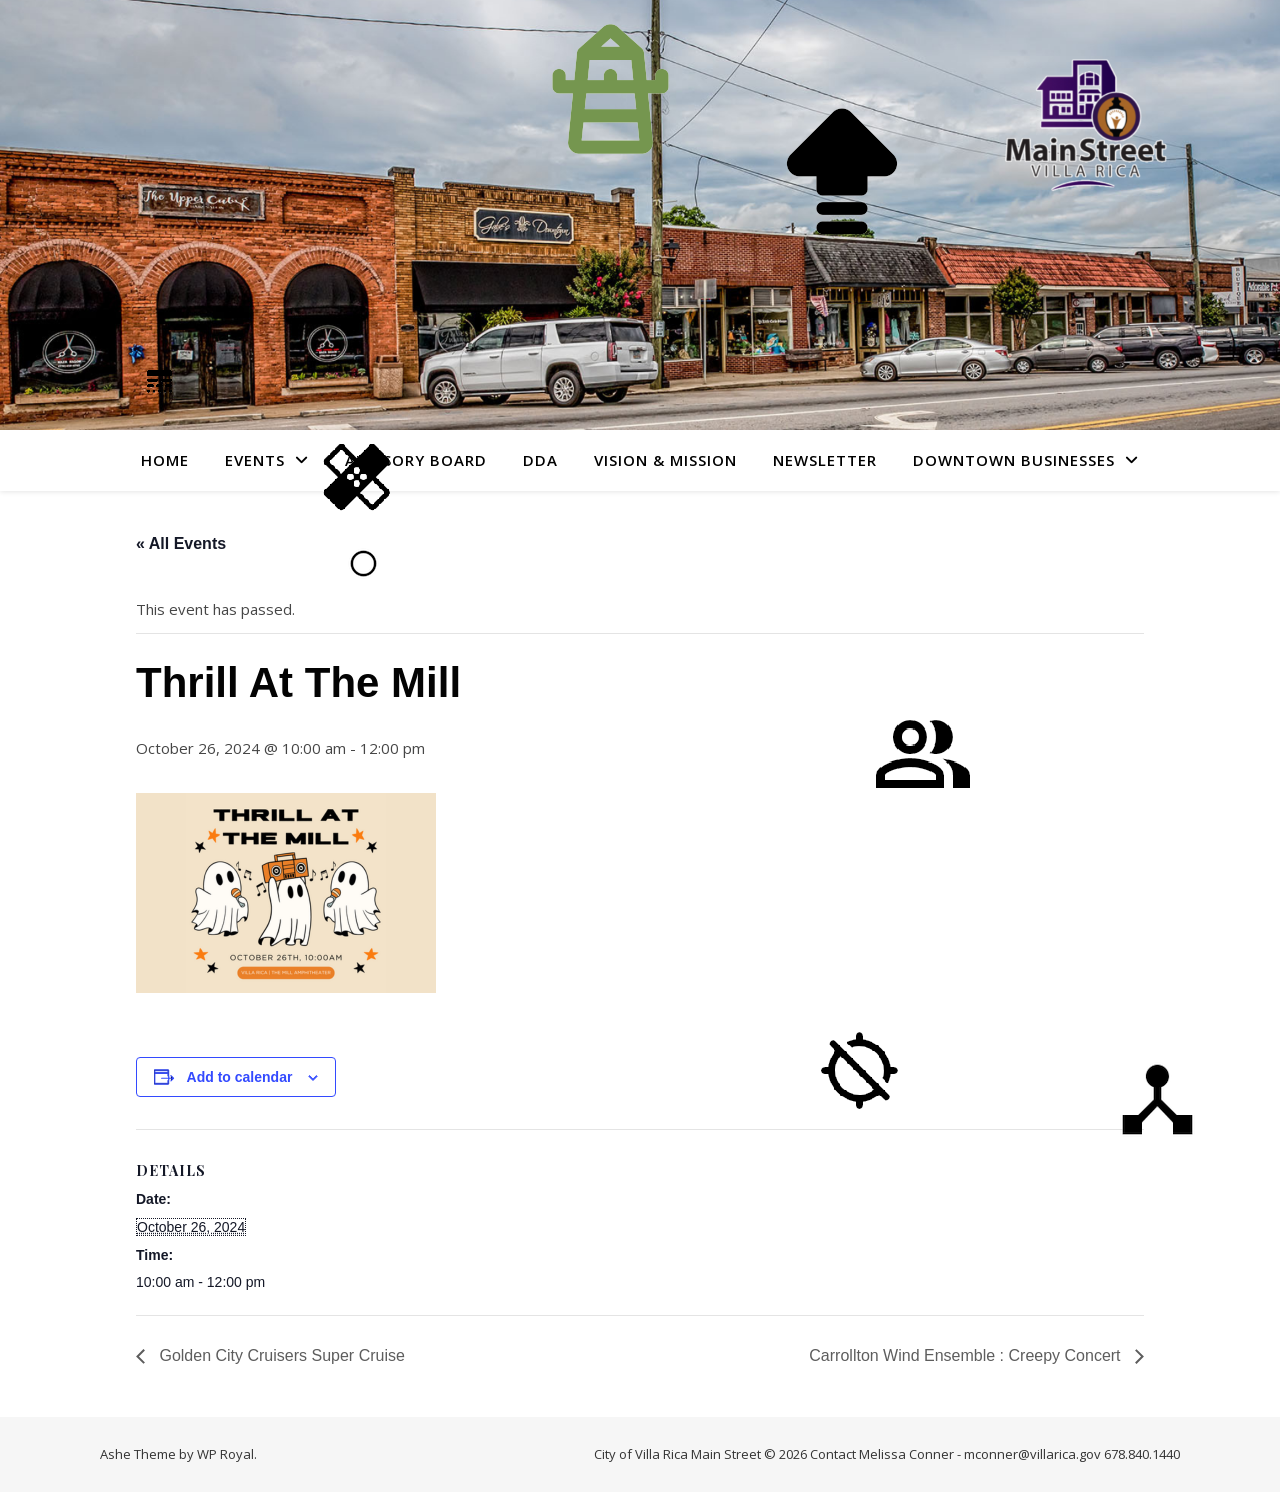  I want to click on apply healing or spot removal tool, so click(357, 477).